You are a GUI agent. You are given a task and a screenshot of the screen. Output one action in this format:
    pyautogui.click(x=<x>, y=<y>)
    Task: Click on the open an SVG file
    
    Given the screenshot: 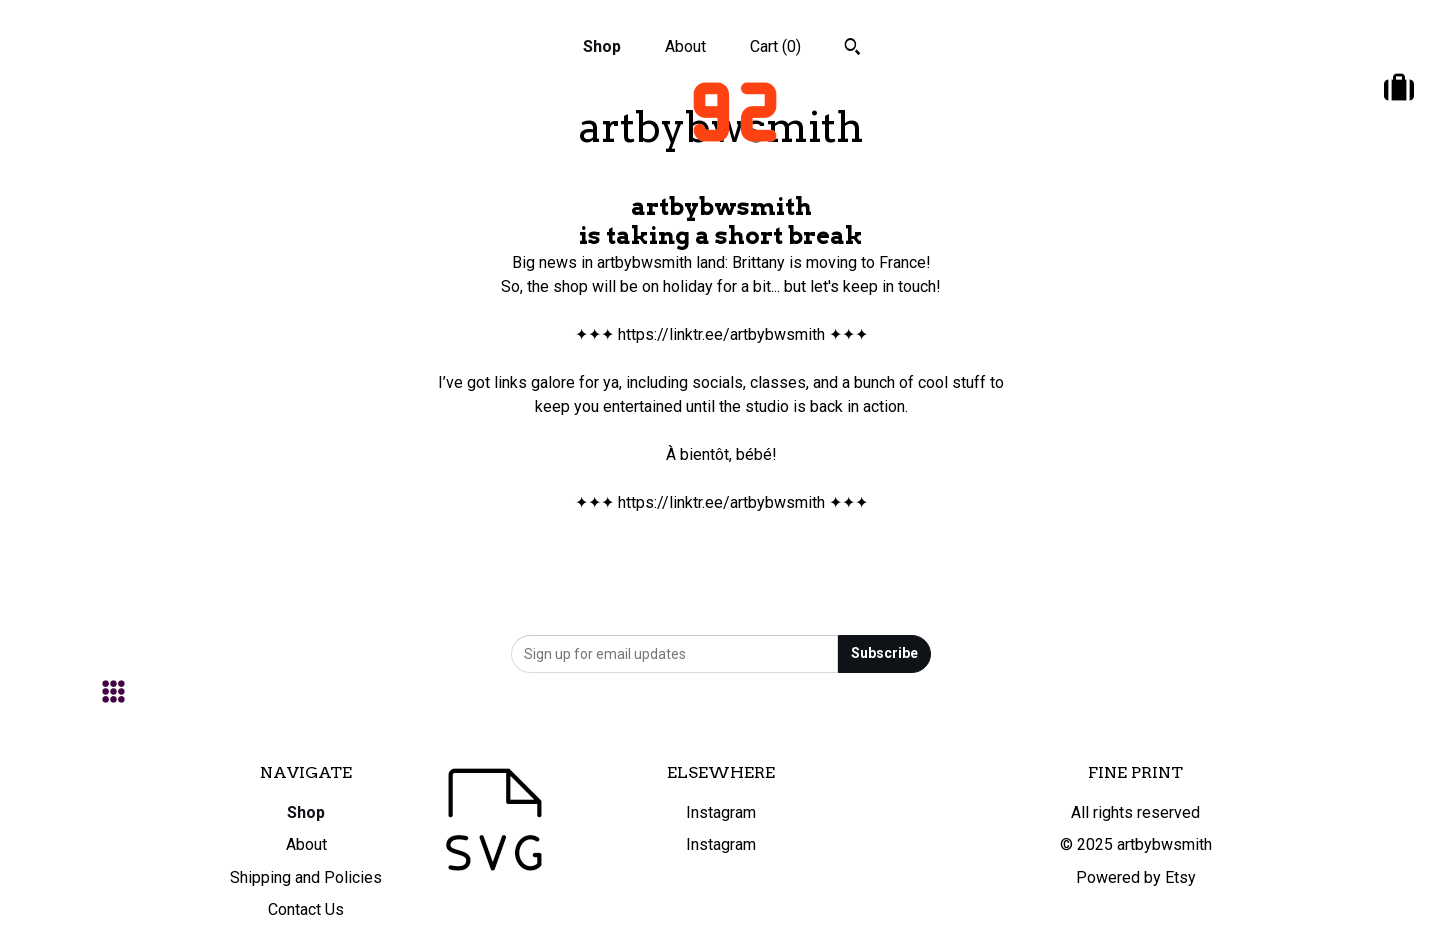 What is the action you would take?
    pyautogui.click(x=495, y=824)
    